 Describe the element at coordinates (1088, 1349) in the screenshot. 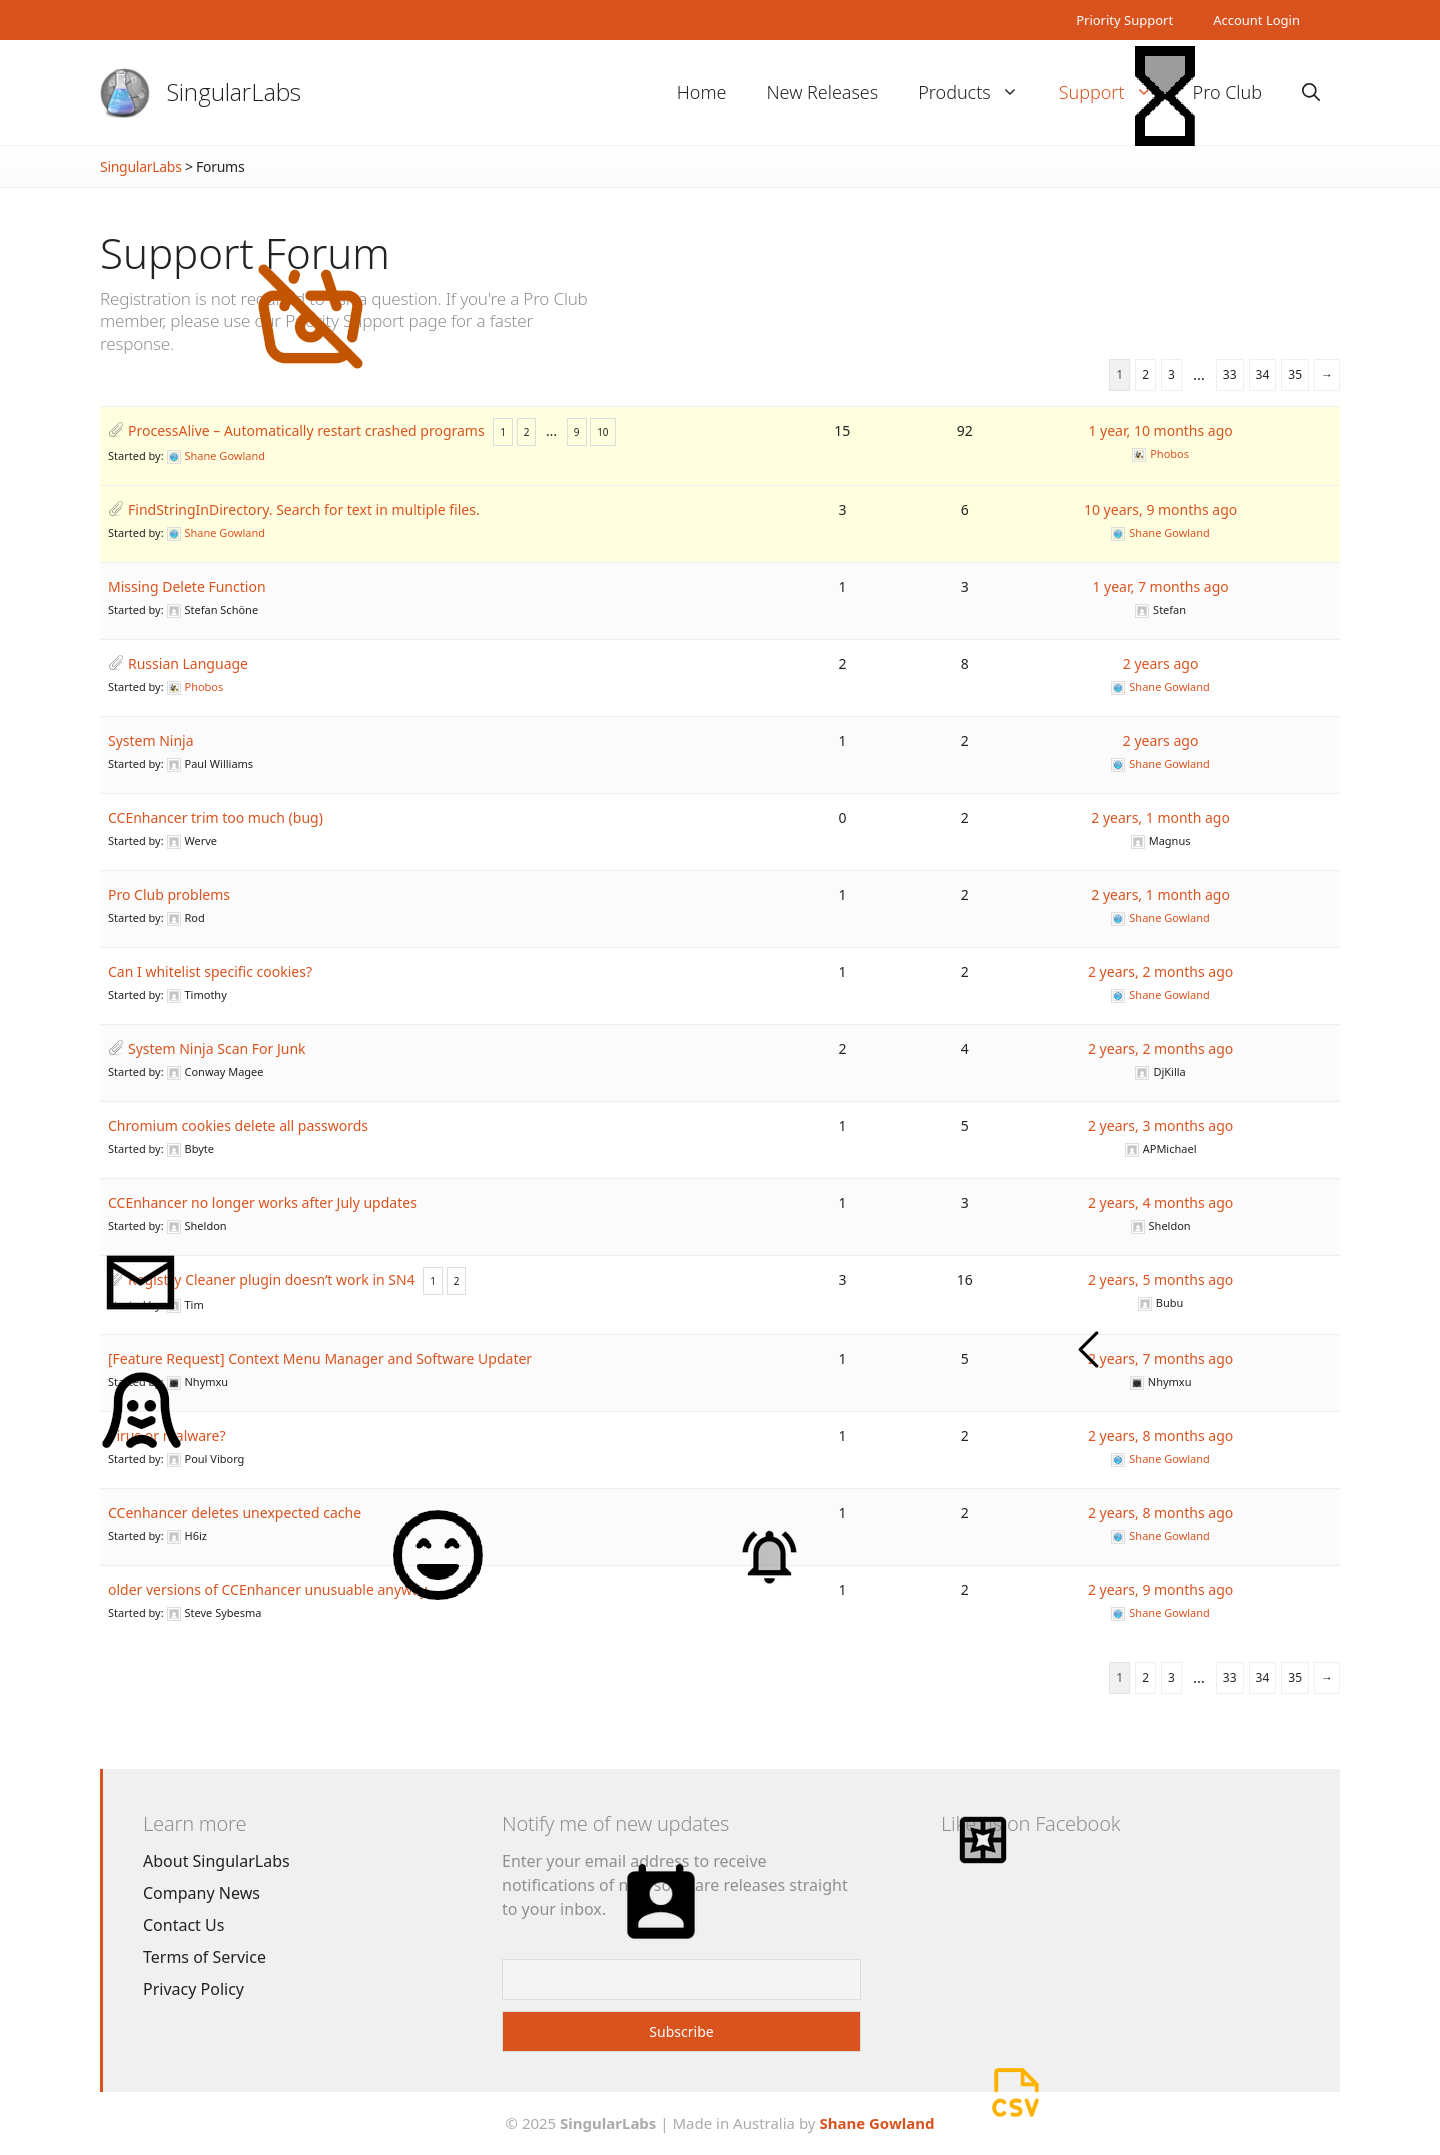

I see `go back to the previous screen` at that location.